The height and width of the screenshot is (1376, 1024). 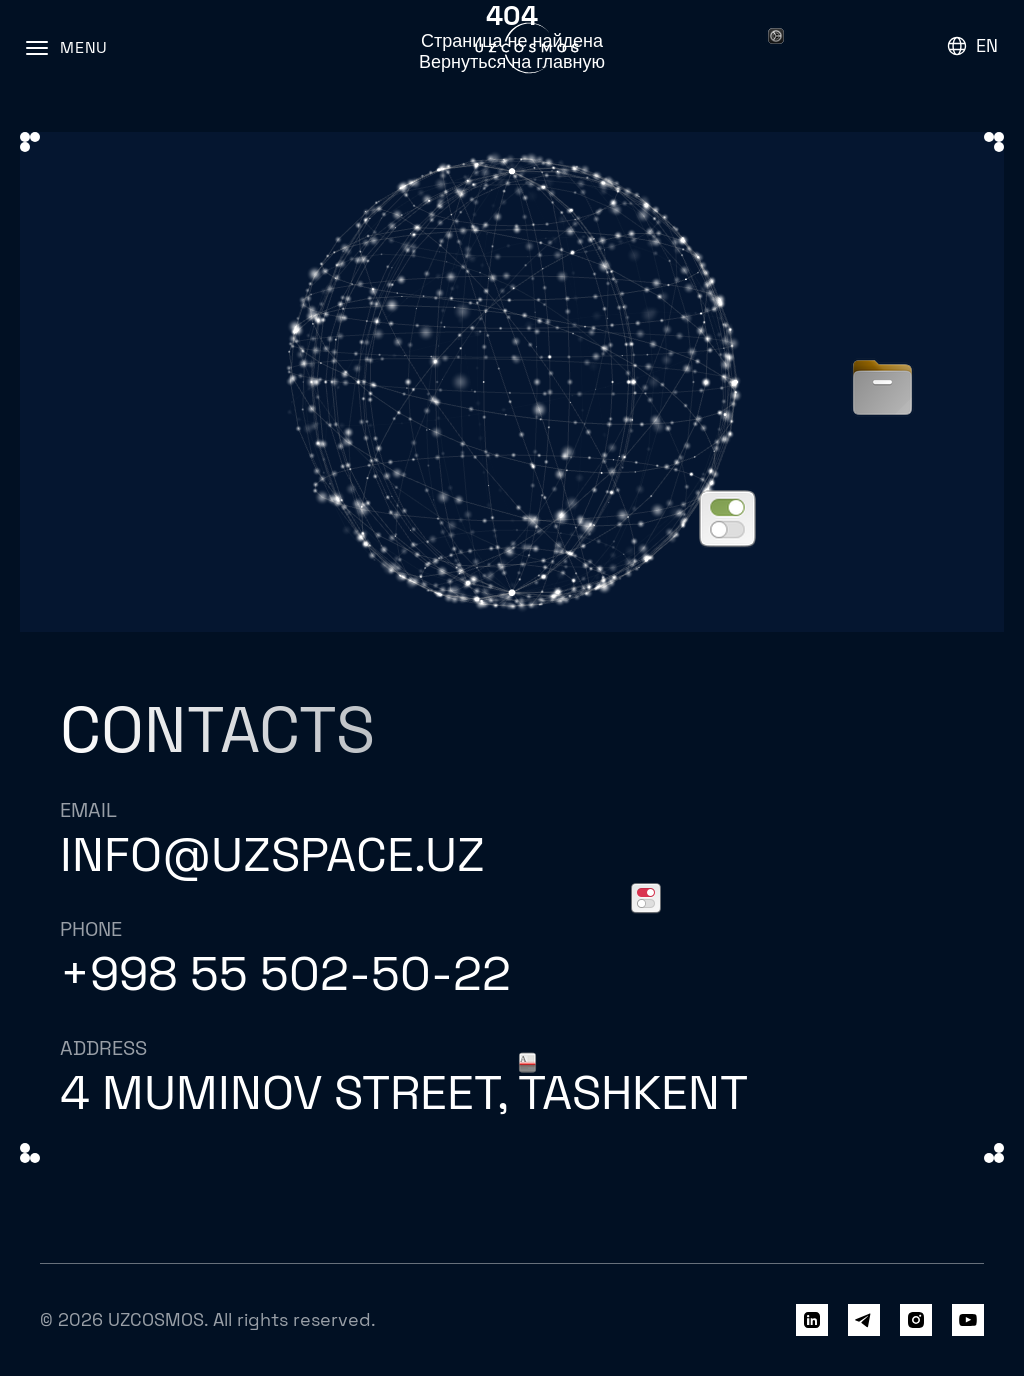 I want to click on open gnome tweaks settings, so click(x=727, y=518).